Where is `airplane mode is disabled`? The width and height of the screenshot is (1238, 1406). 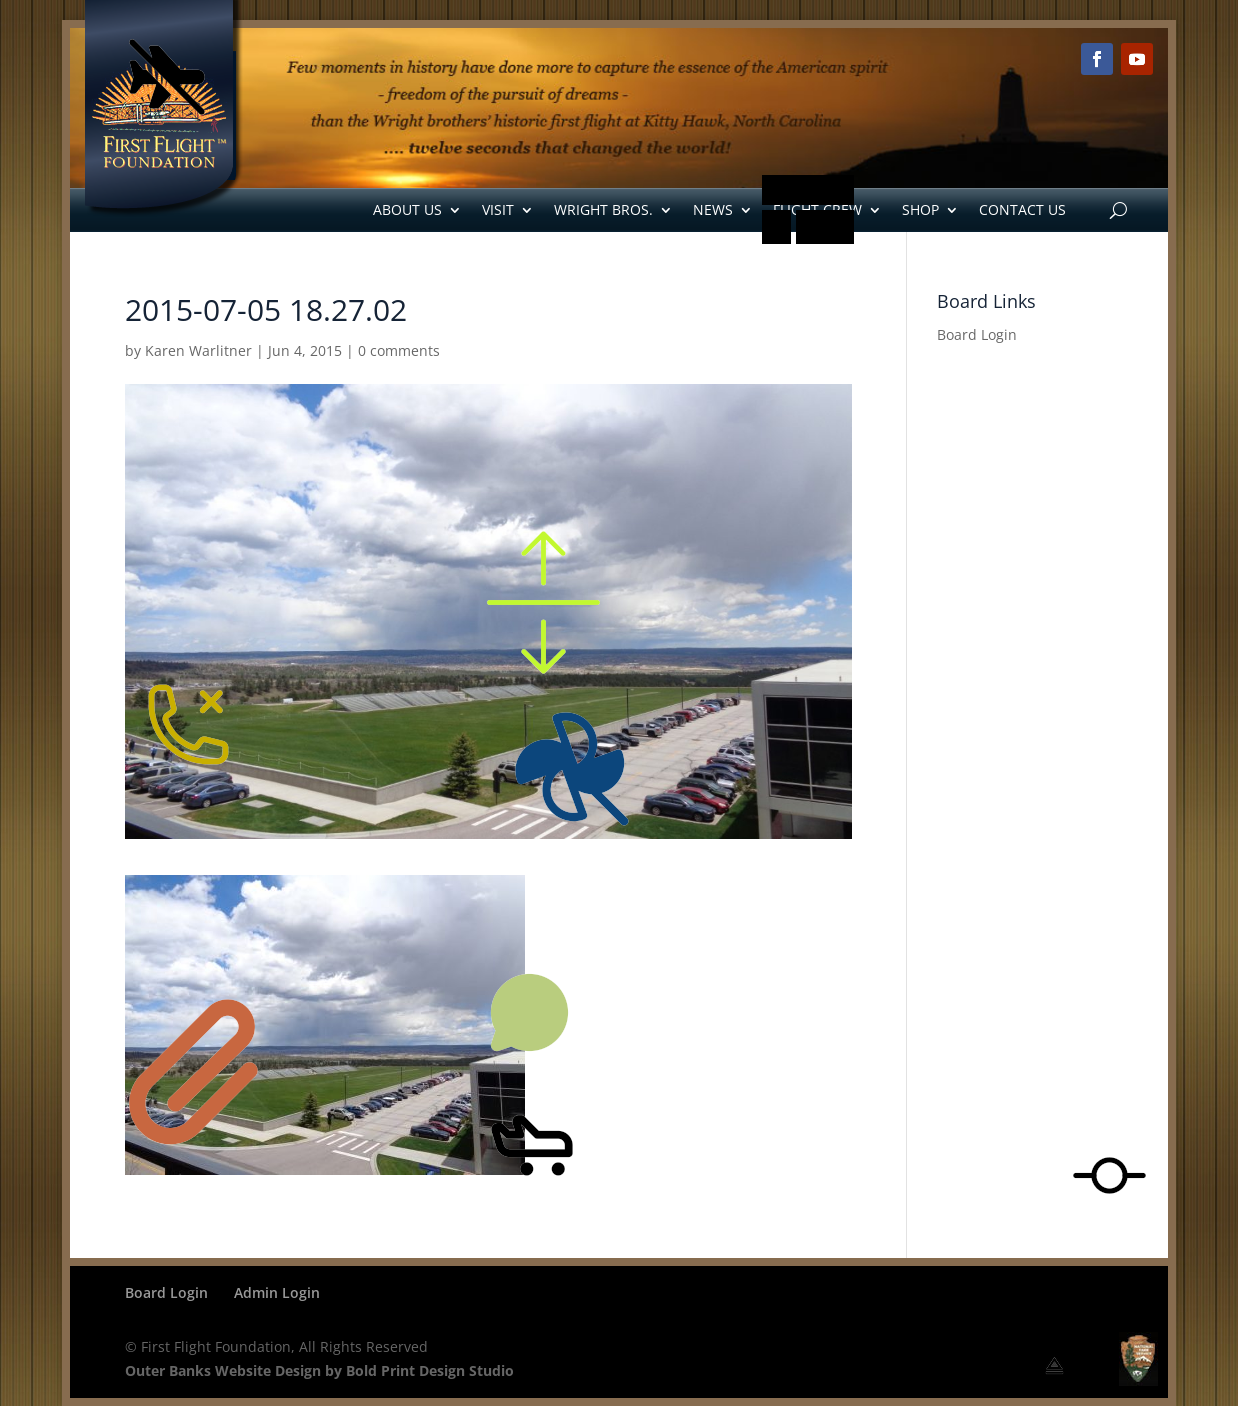
airplane mode is disabled is located at coordinates (167, 77).